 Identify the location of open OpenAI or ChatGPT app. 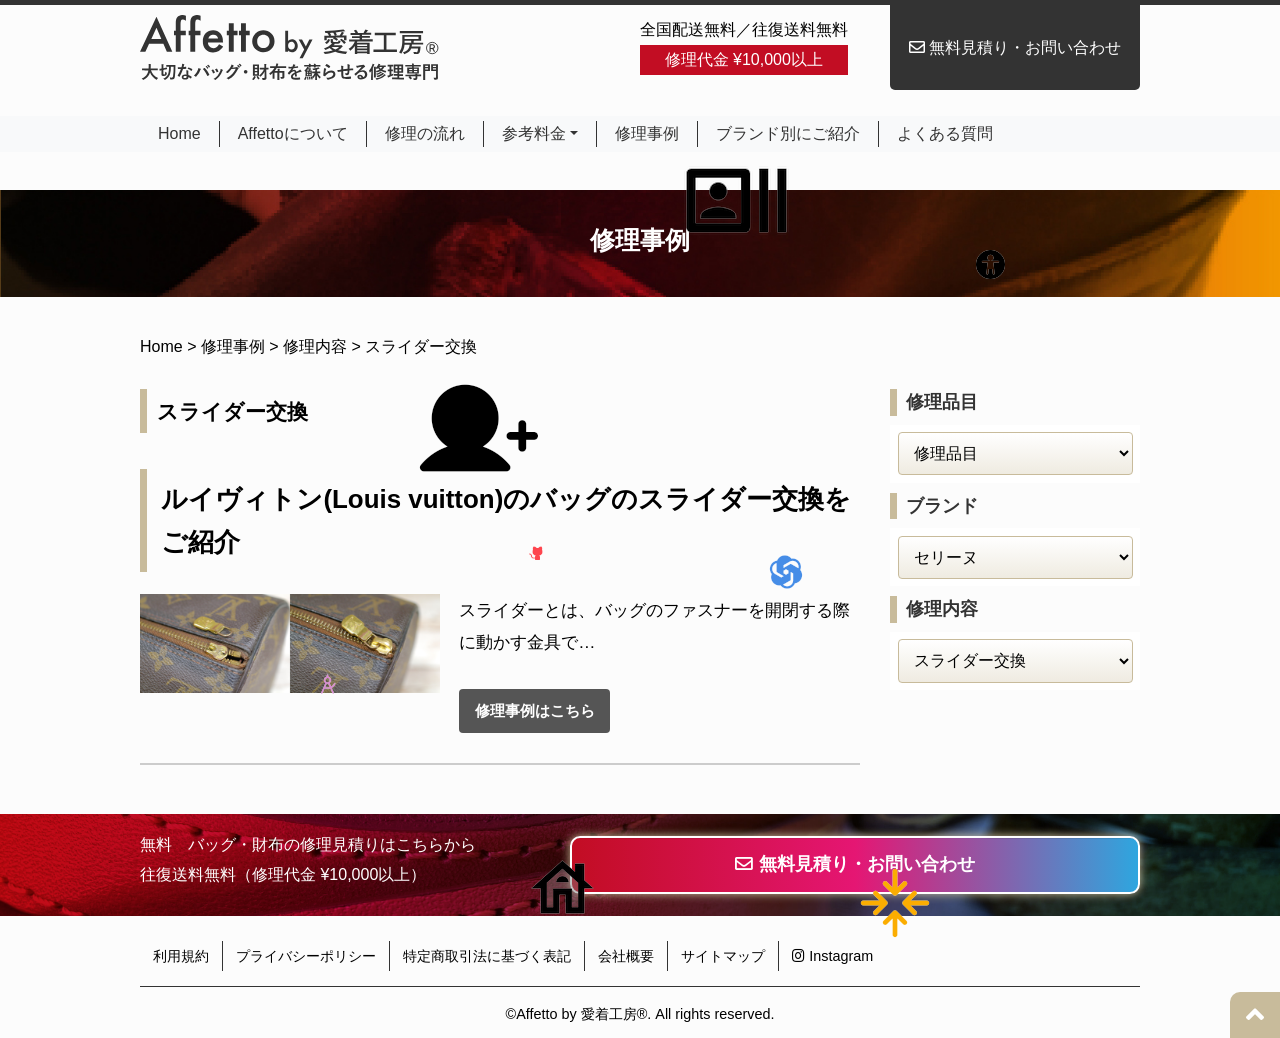
(786, 572).